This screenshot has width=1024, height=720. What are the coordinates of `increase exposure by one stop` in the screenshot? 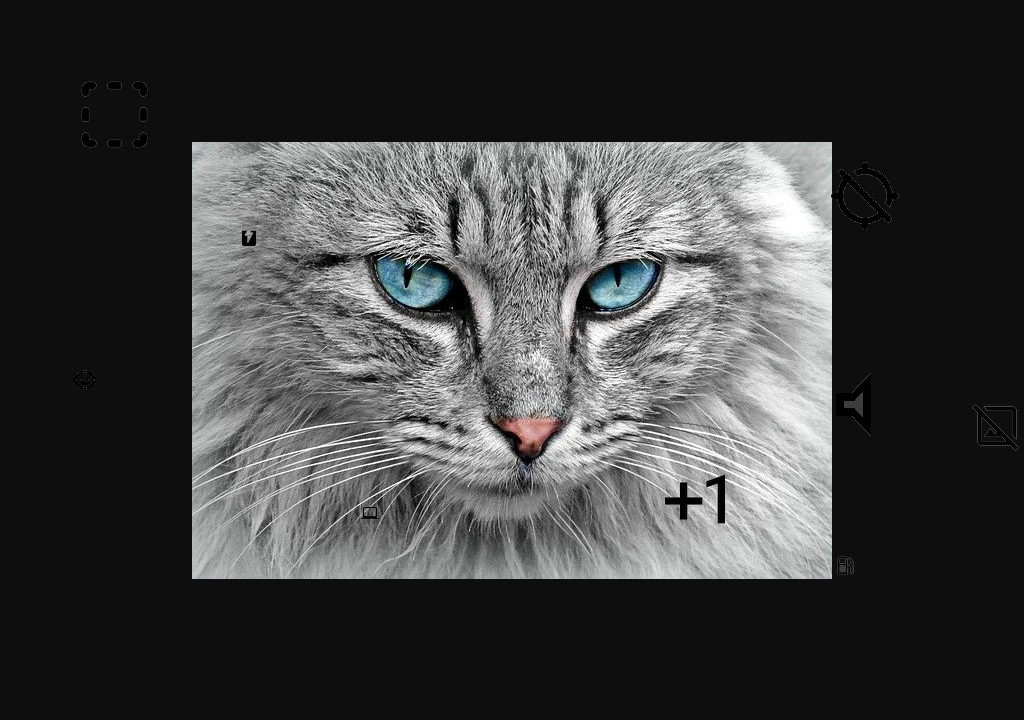 It's located at (695, 501).